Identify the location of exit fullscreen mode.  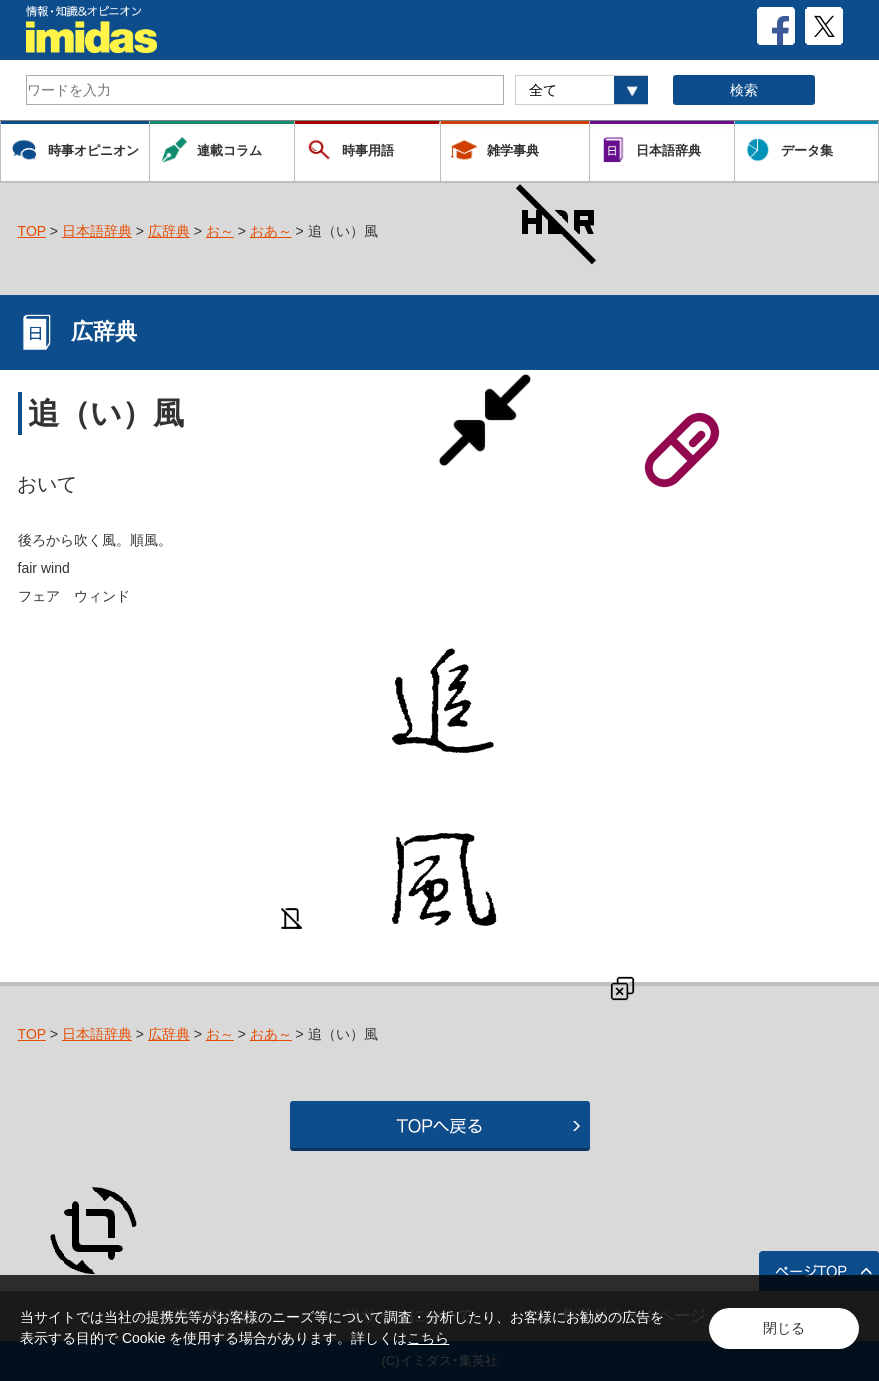
(485, 420).